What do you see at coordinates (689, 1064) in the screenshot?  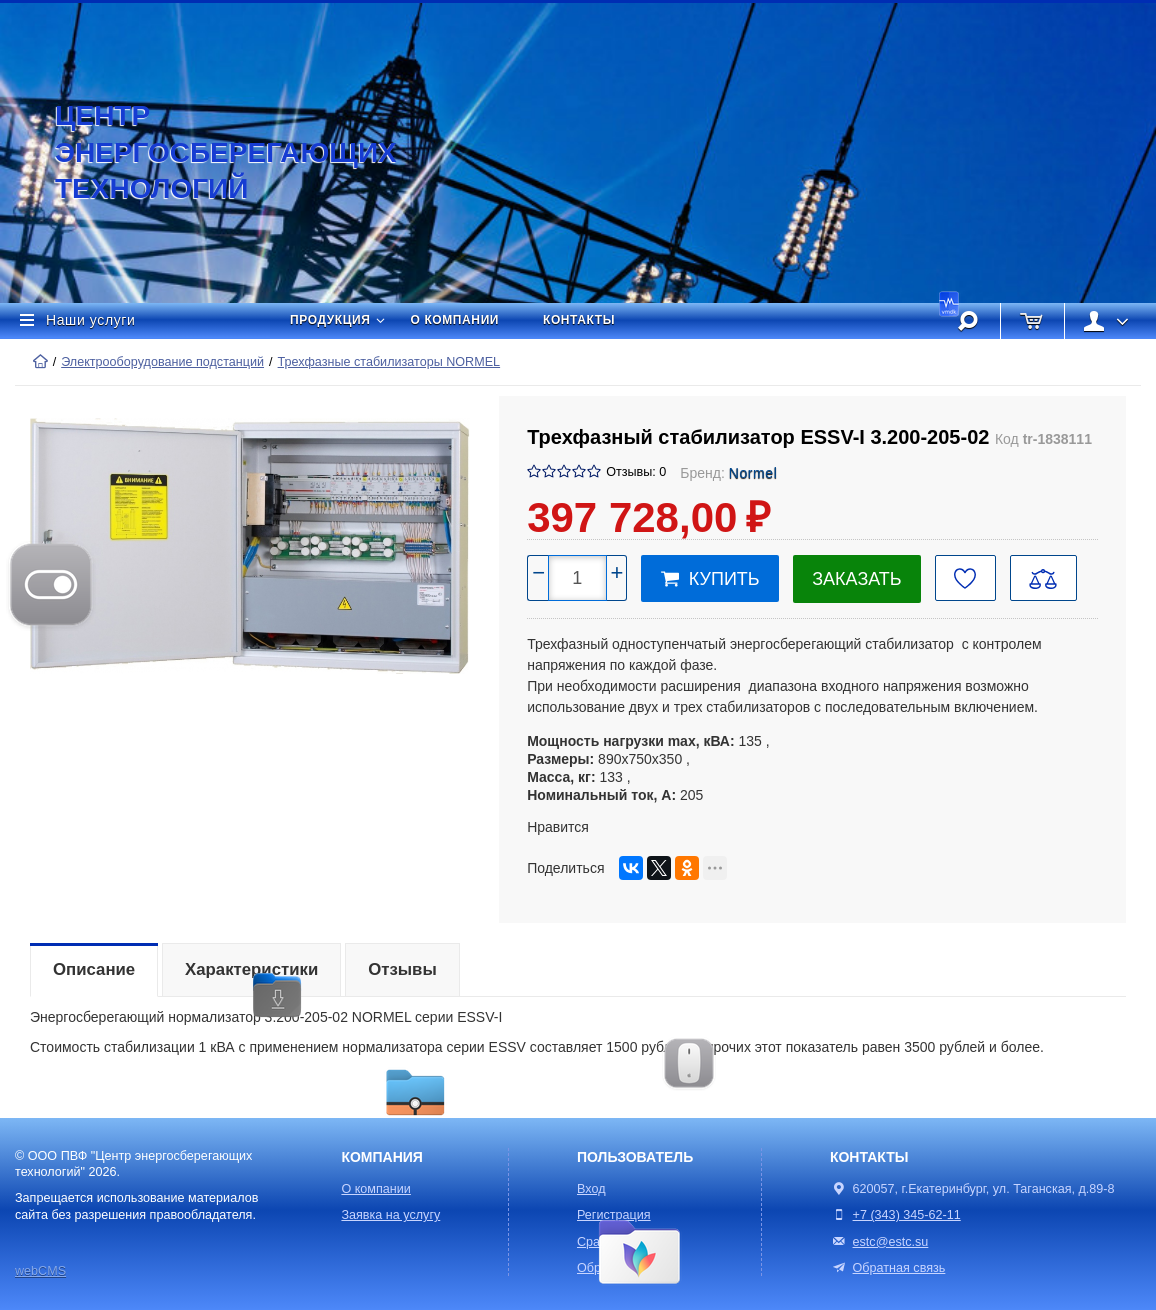 I see `open mouse settings and preferences` at bounding box center [689, 1064].